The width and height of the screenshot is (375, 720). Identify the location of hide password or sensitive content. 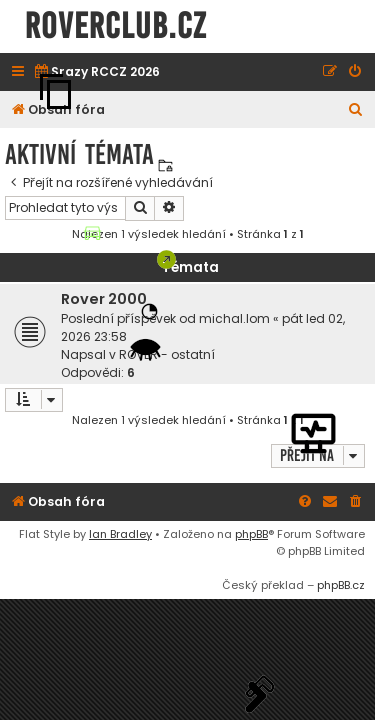
(145, 350).